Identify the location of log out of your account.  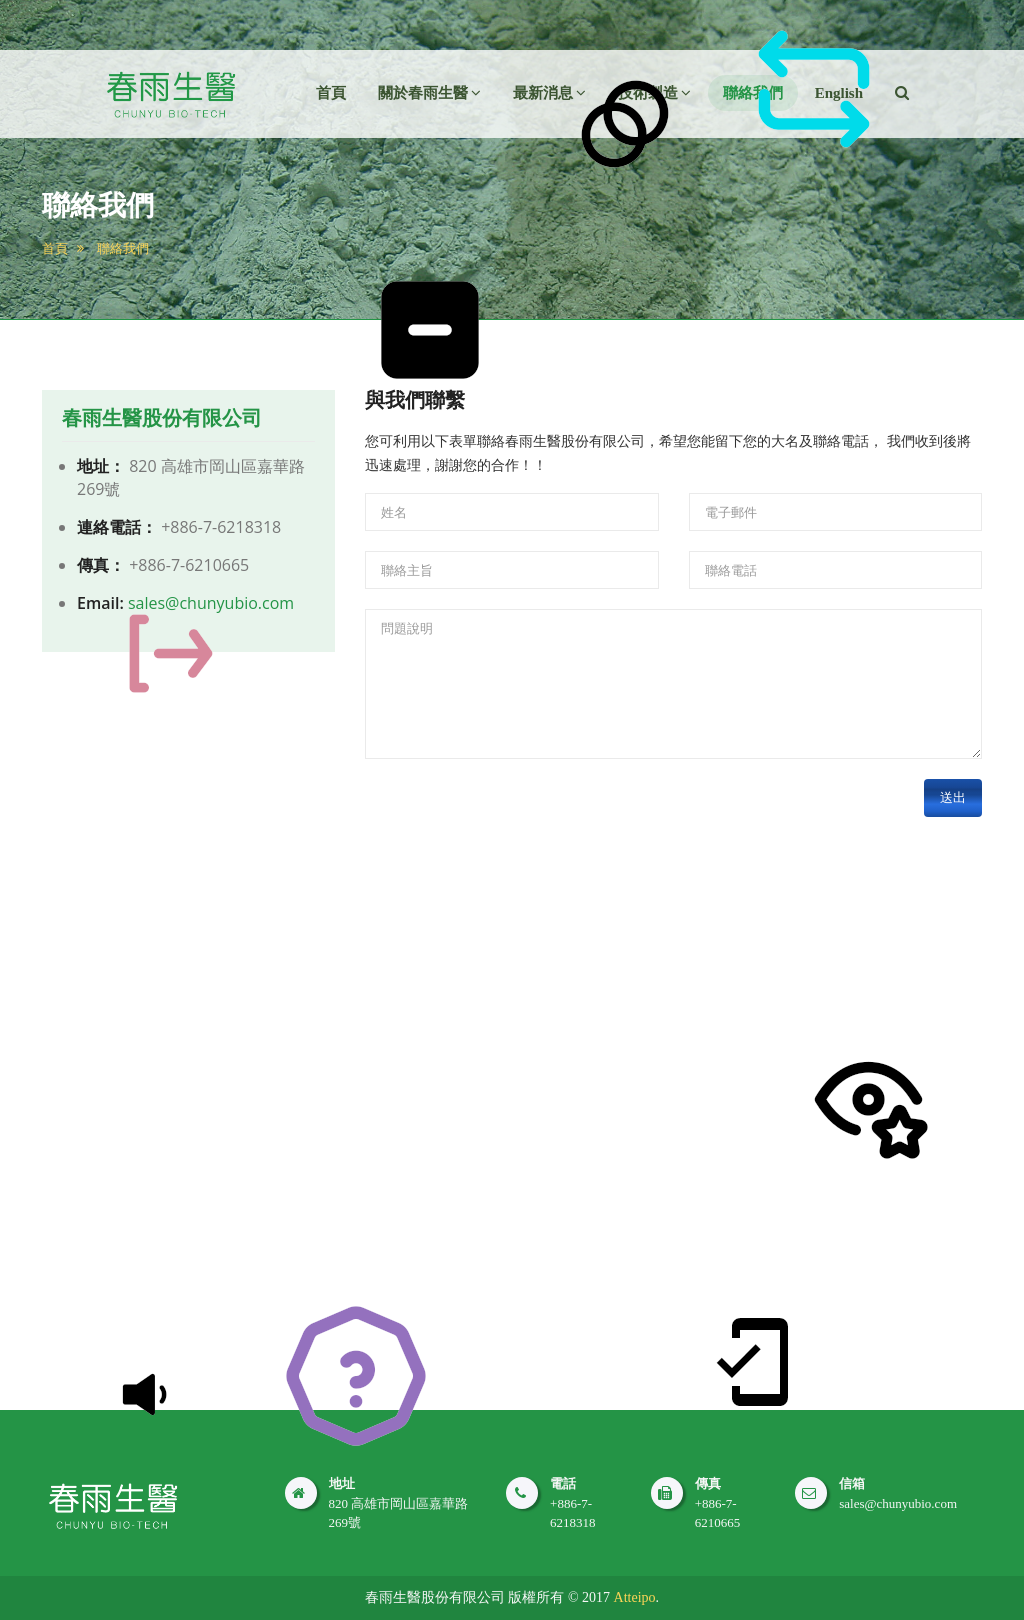
(168, 653).